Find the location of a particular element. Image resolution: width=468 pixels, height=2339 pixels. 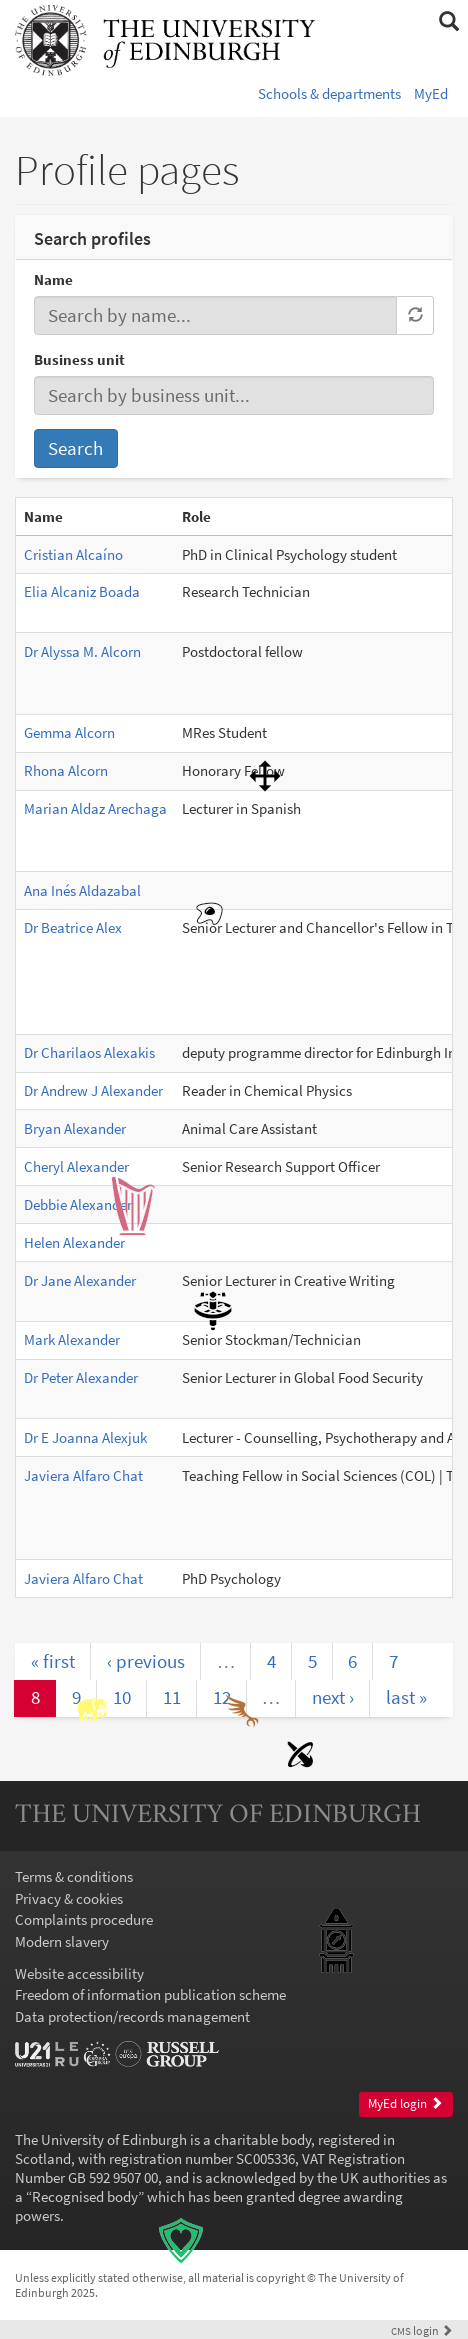

view clock tower landmark or building is located at coordinates (336, 1940).